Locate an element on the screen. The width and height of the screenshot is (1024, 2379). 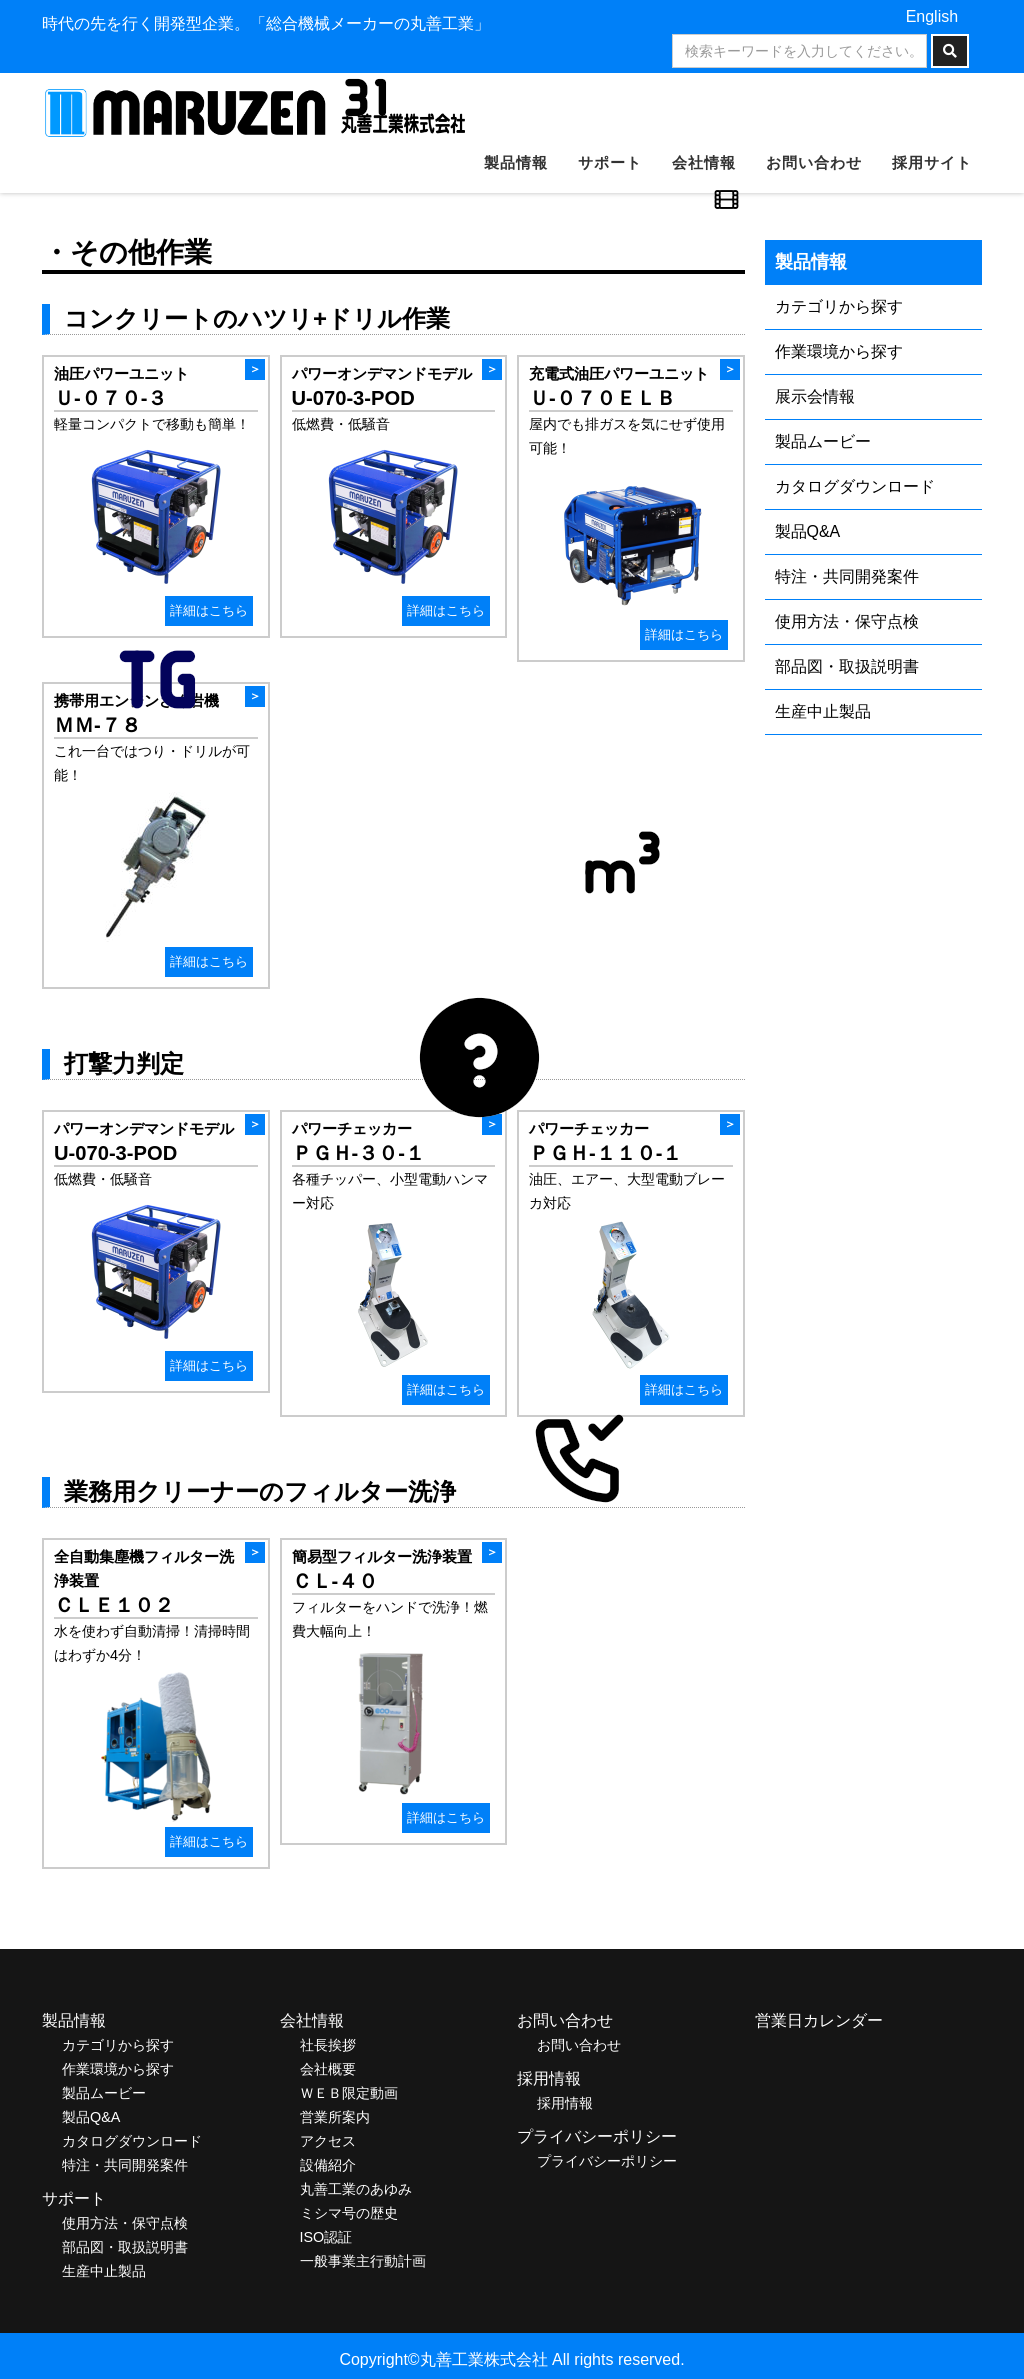
access video or film content is located at coordinates (726, 199).